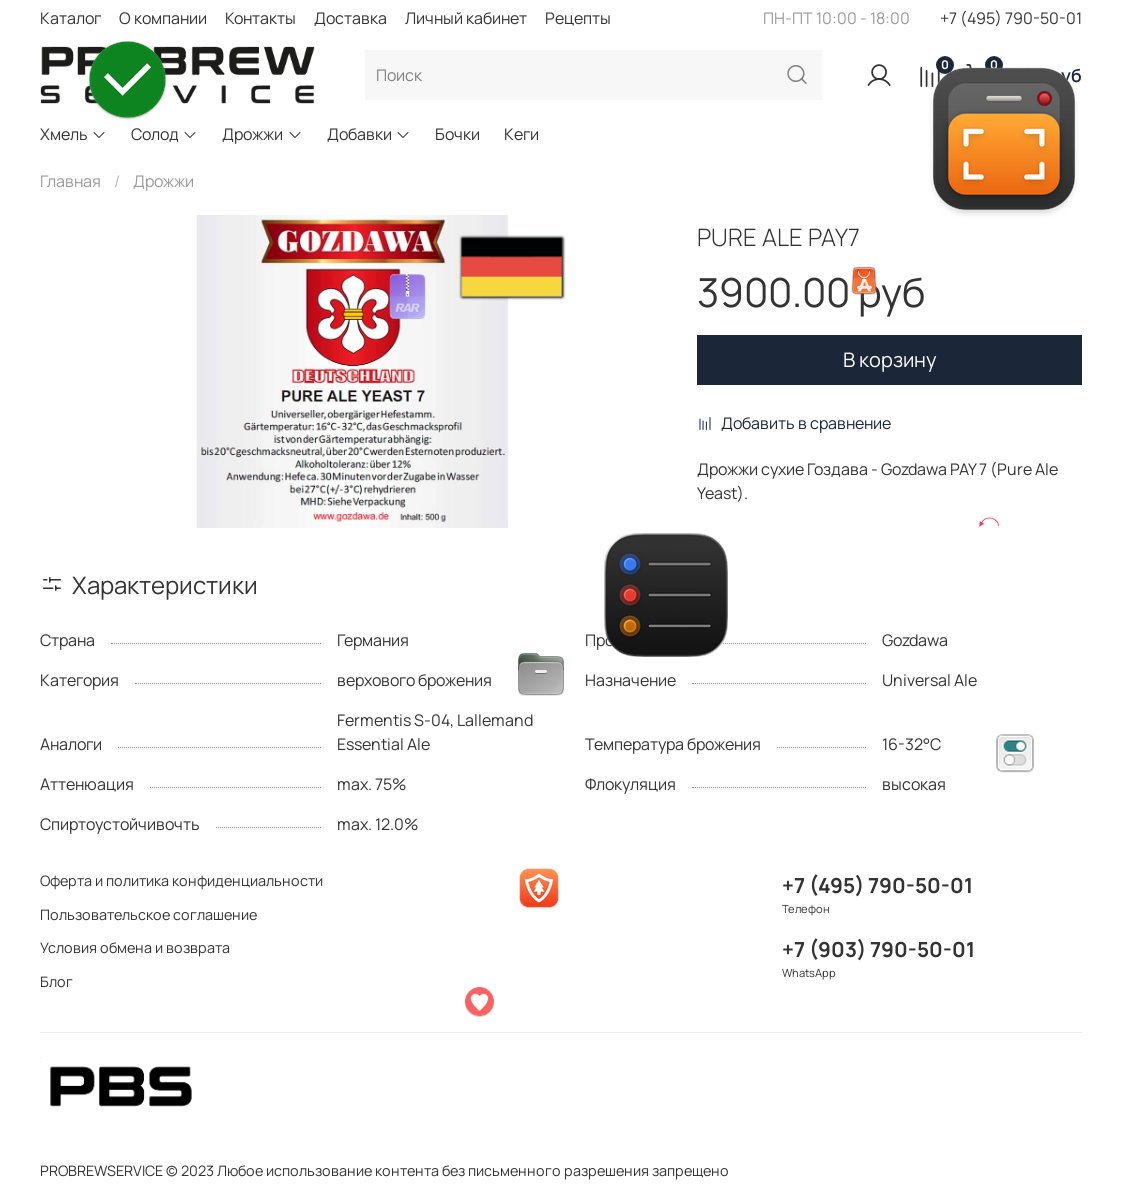  I want to click on open peek app for quick file previews, so click(1004, 139).